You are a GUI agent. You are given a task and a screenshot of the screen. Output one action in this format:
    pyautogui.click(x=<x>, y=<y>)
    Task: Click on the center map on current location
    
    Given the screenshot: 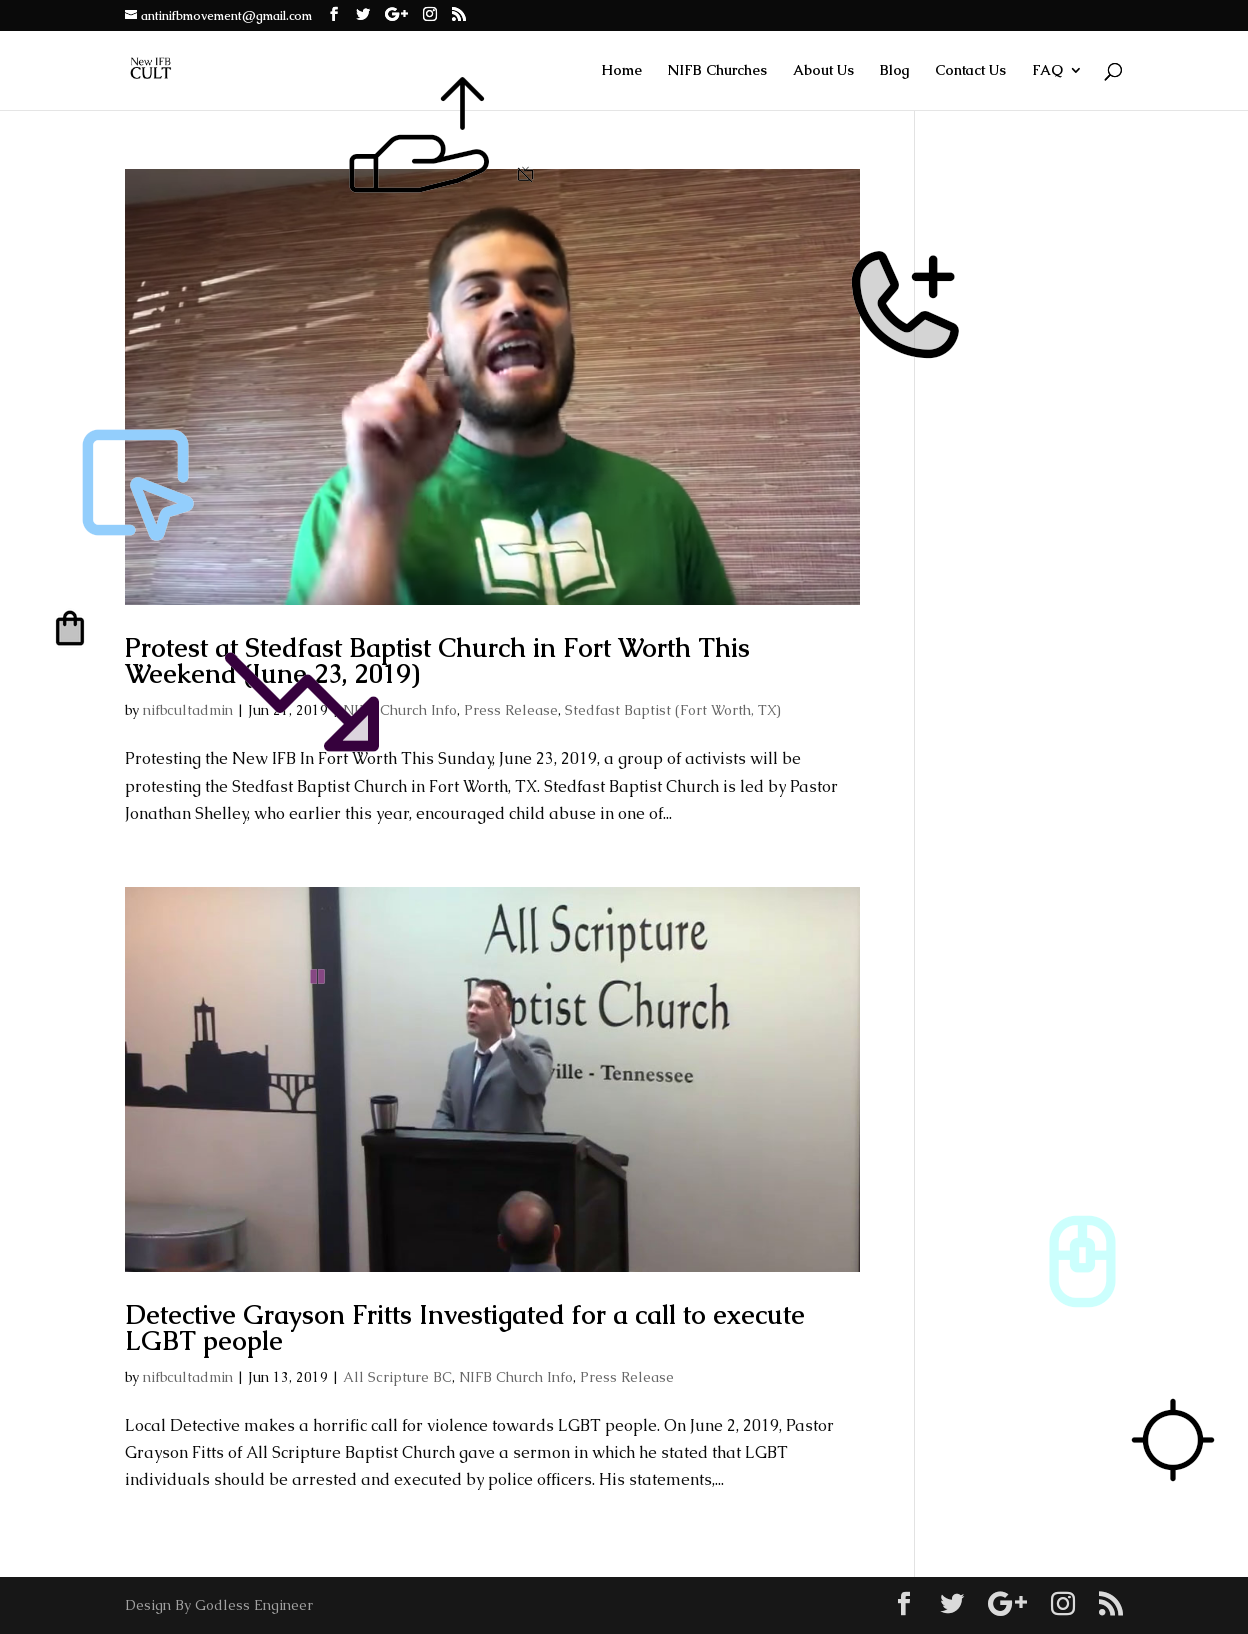 What is the action you would take?
    pyautogui.click(x=1173, y=1440)
    